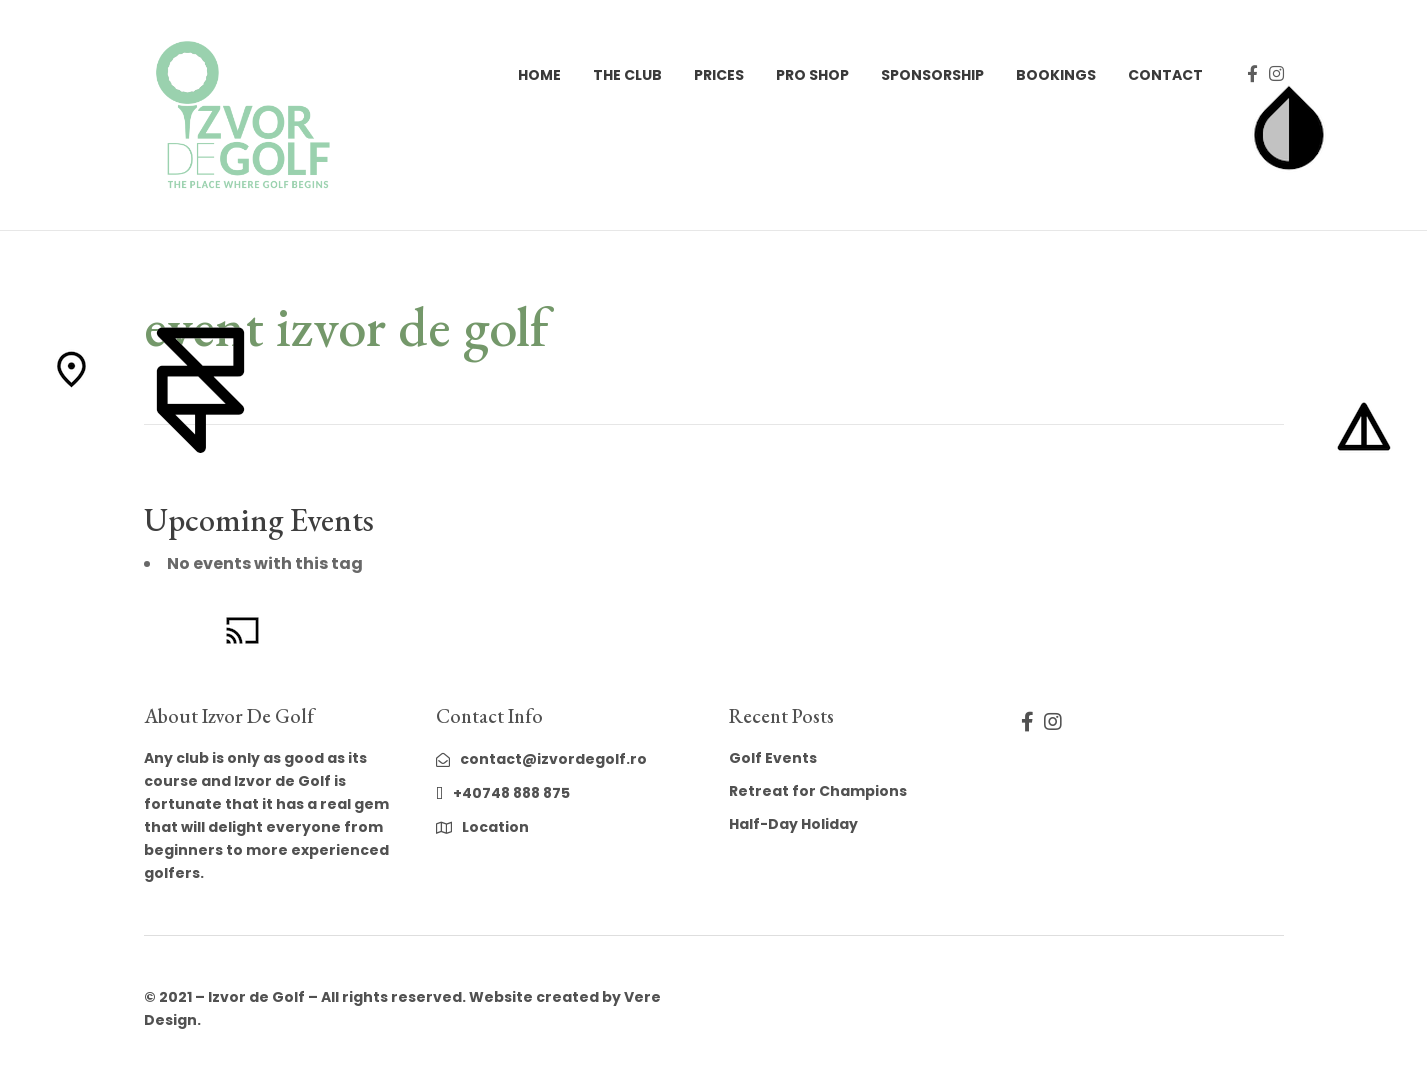 The width and height of the screenshot is (1427, 1073). Describe the element at coordinates (200, 387) in the screenshot. I see `open Framer app` at that location.